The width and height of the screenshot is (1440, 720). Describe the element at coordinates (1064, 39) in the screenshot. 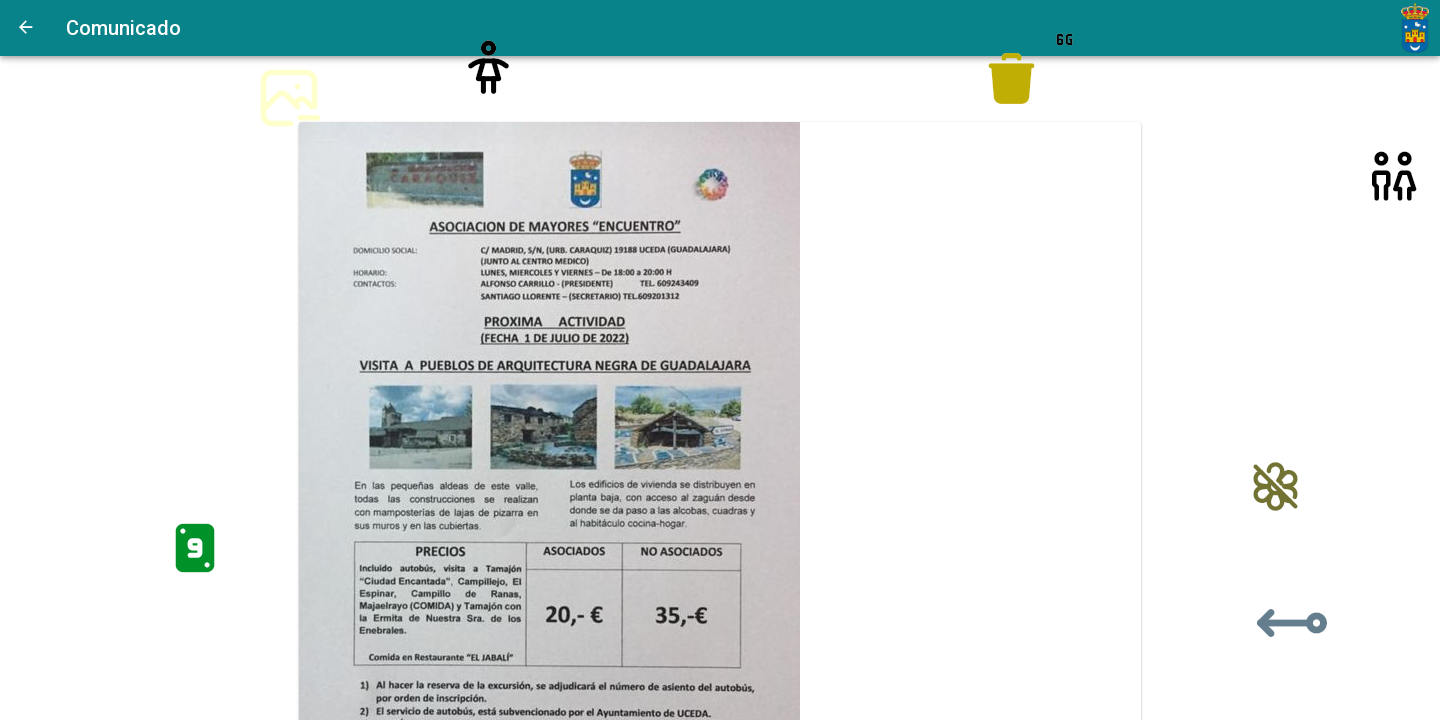

I see `indicates 6G network connectivity status` at that location.